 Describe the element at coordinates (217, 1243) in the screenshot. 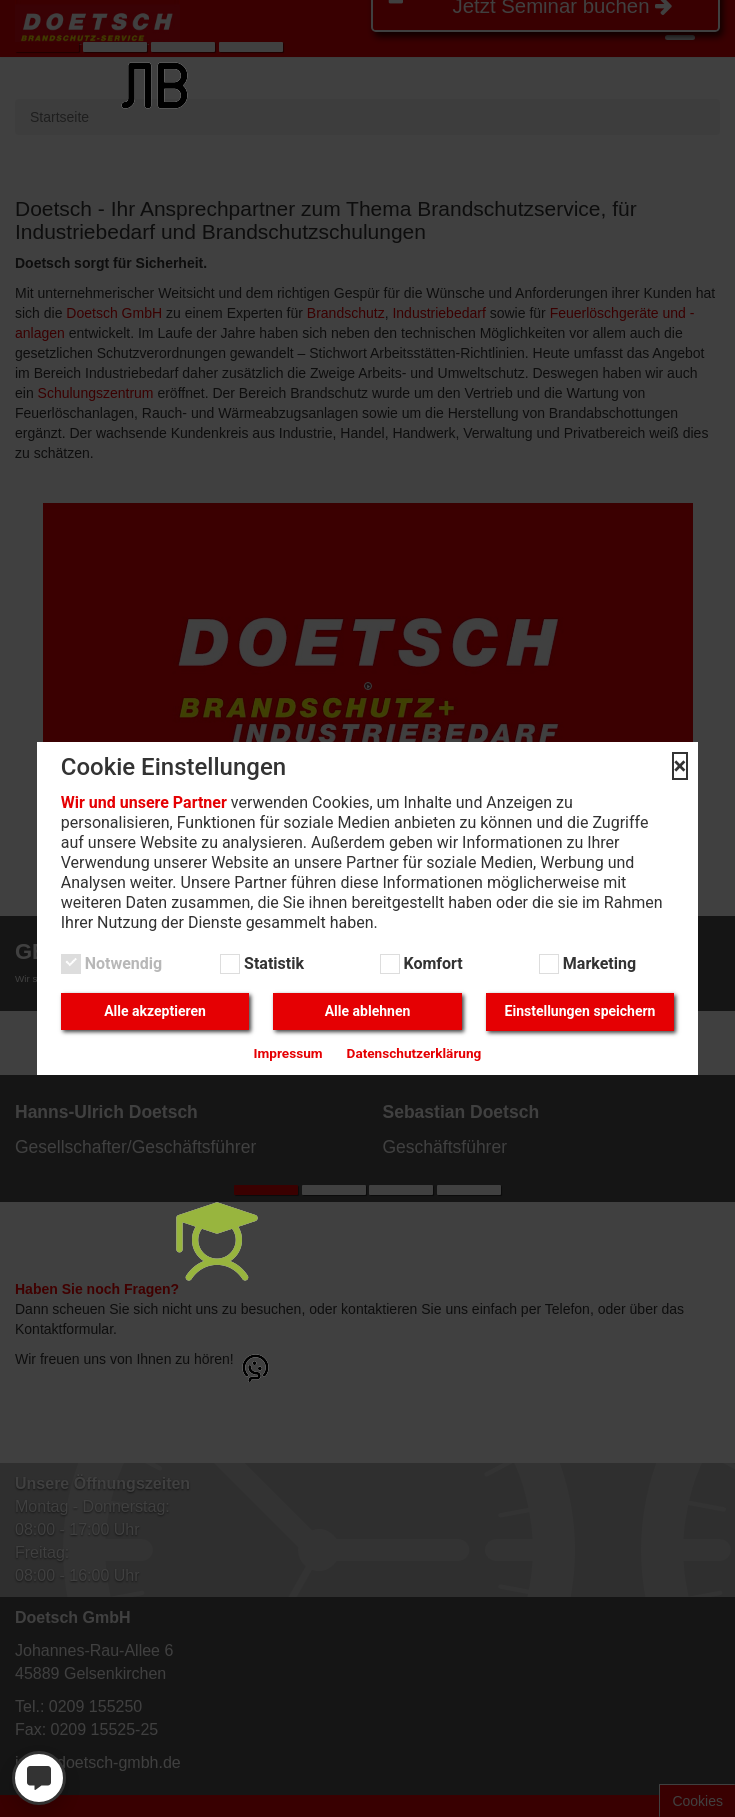

I see `view student profile or account` at that location.